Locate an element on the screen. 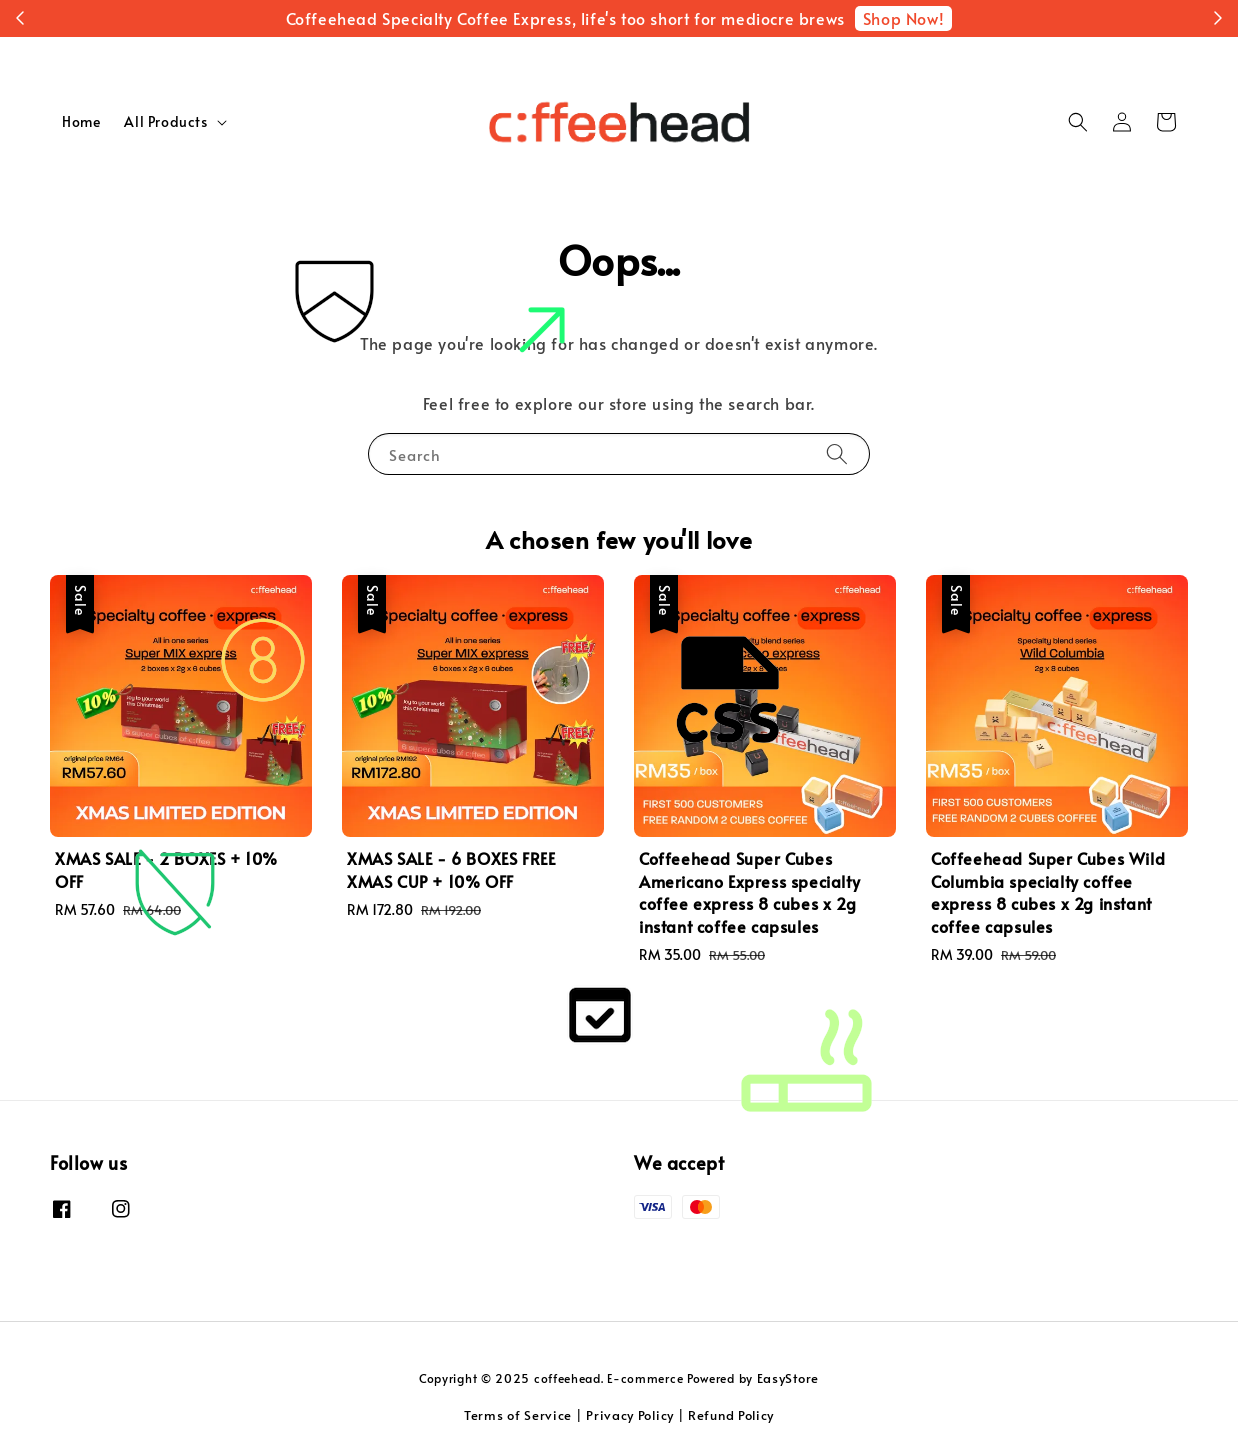 The height and width of the screenshot is (1456, 1238). access security or protection settings is located at coordinates (334, 296).